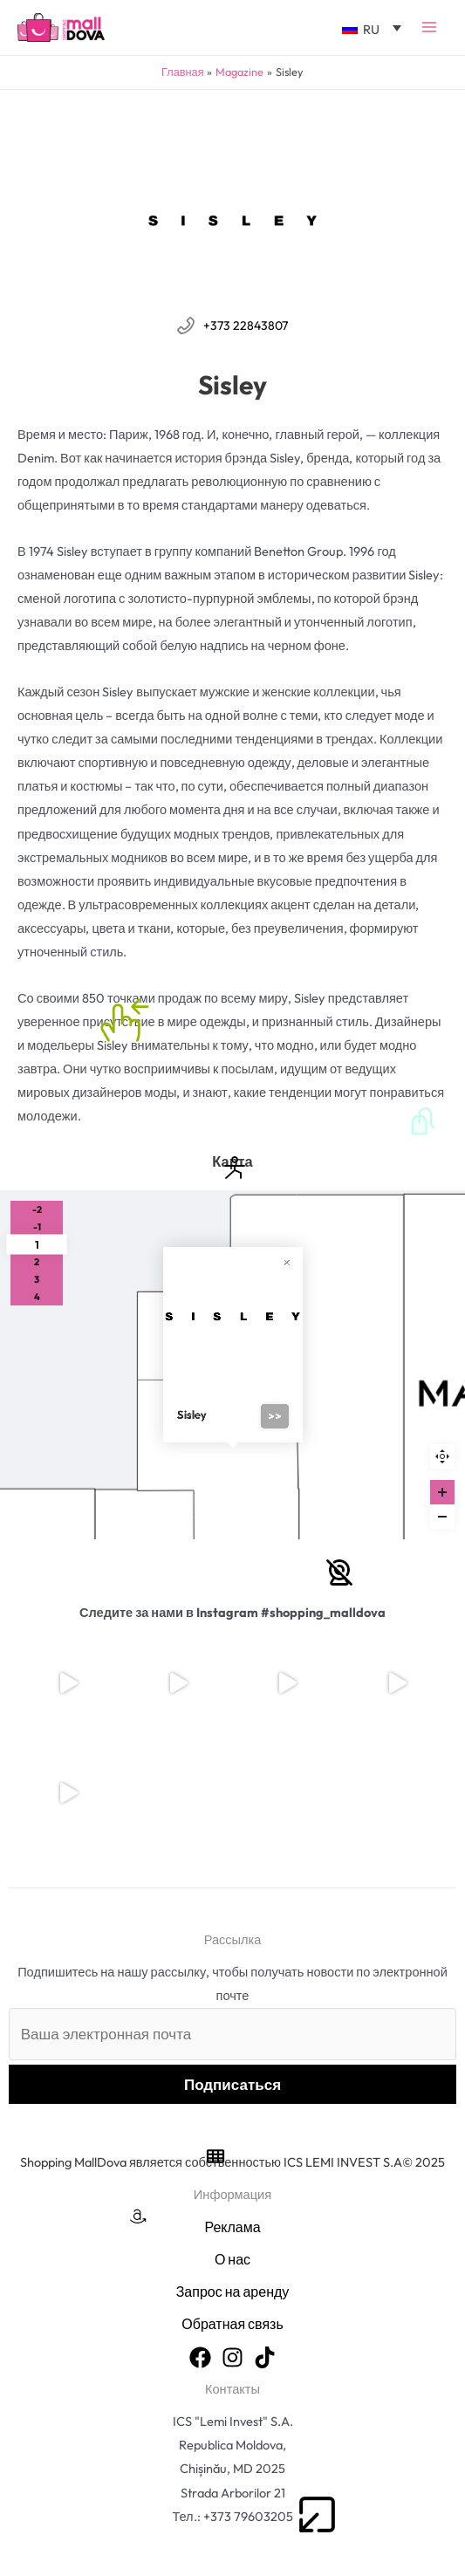  I want to click on move content outside the current container, so click(317, 2514).